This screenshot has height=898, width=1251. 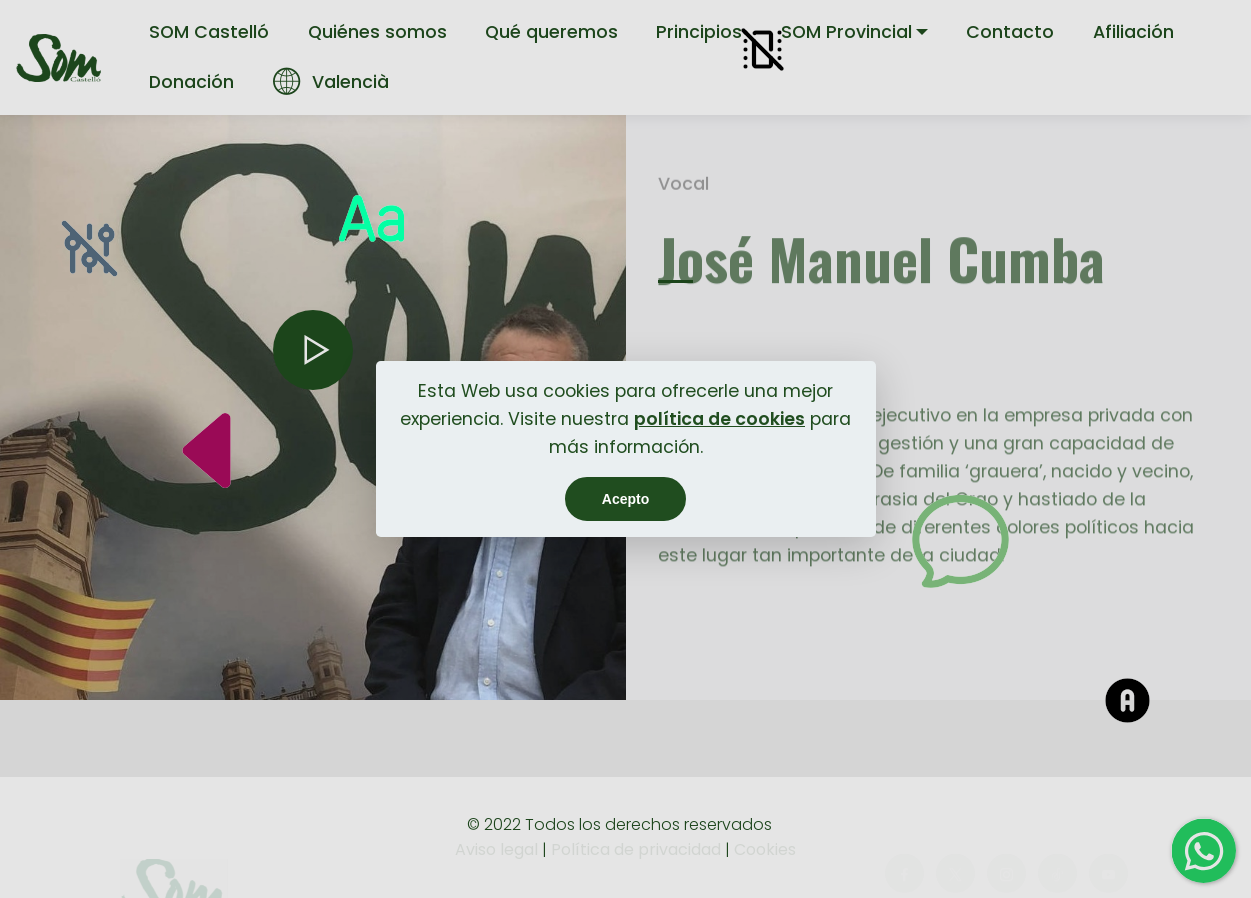 I want to click on settings or adjustments are disabled, so click(x=89, y=248).